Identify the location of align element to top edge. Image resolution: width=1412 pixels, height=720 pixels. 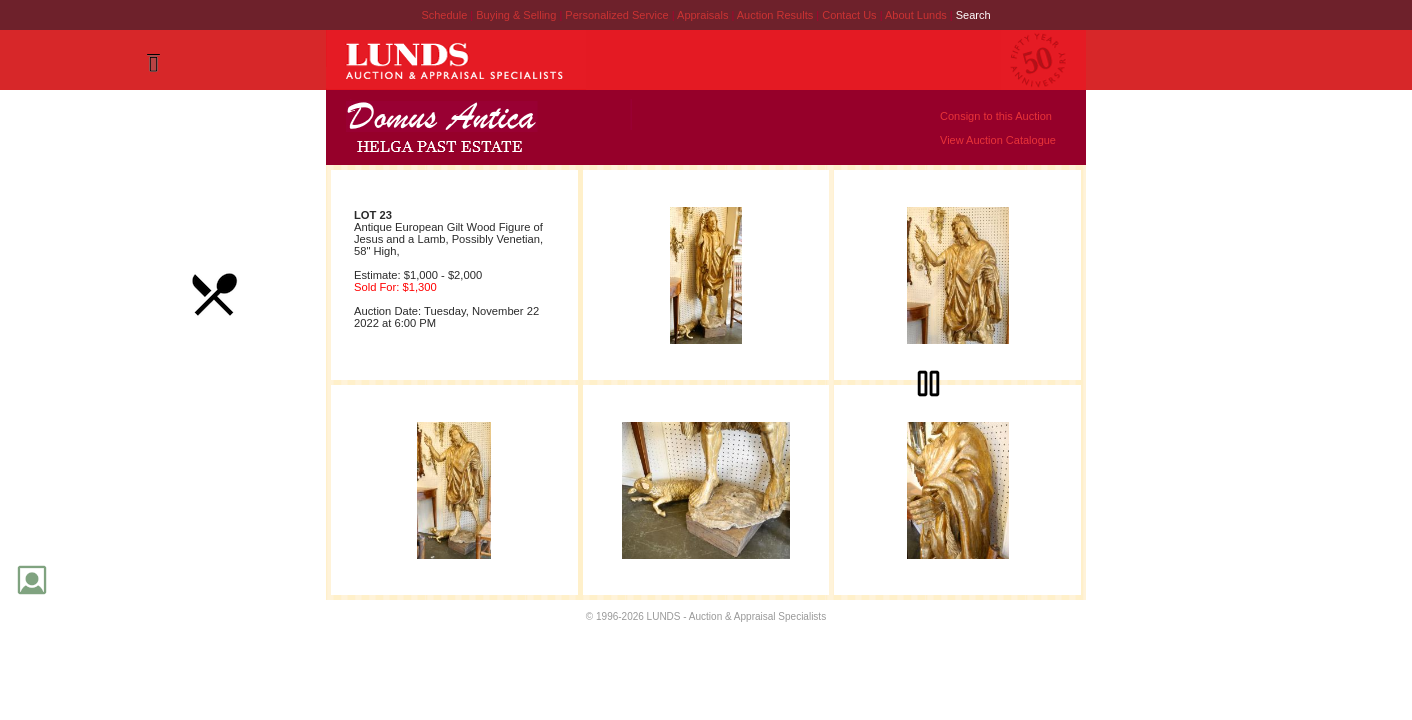
(153, 62).